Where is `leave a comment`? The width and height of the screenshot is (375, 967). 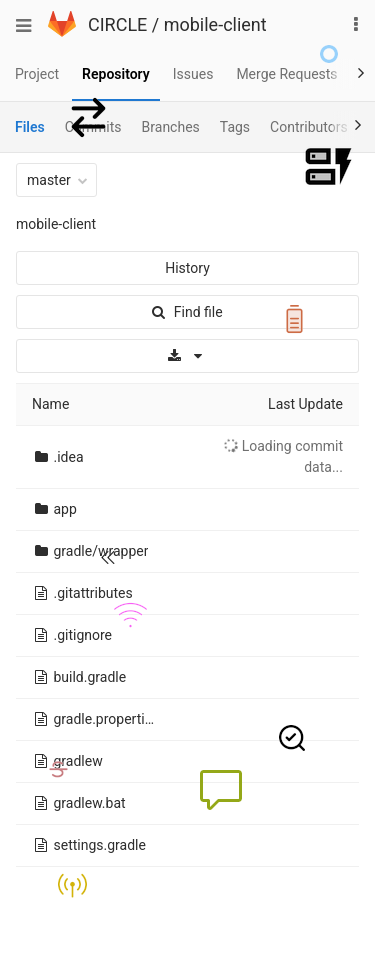
leave a comment is located at coordinates (221, 789).